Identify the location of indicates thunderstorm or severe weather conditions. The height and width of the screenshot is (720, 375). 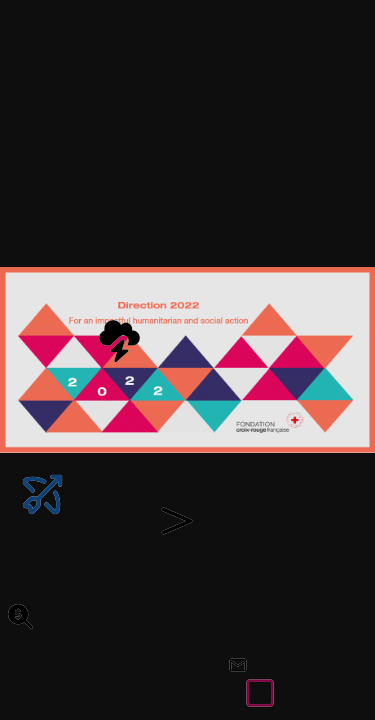
(119, 340).